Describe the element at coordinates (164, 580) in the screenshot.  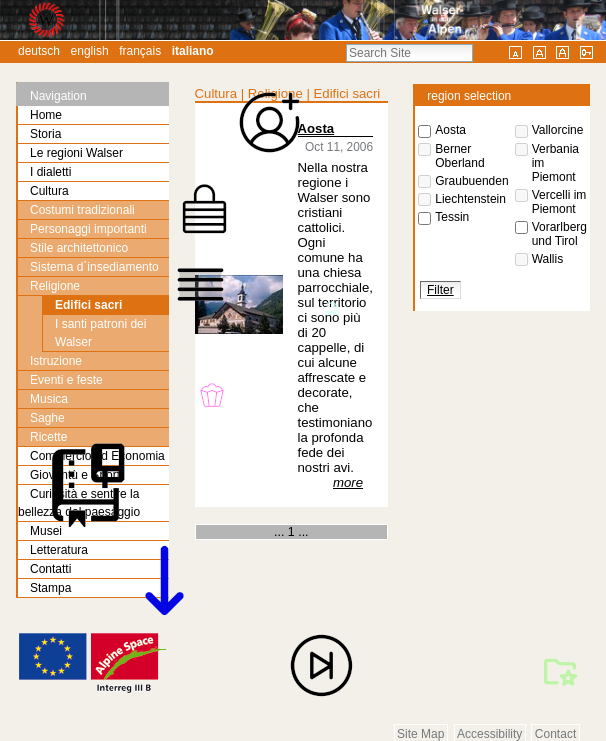
I see `scroll down or view more content` at that location.